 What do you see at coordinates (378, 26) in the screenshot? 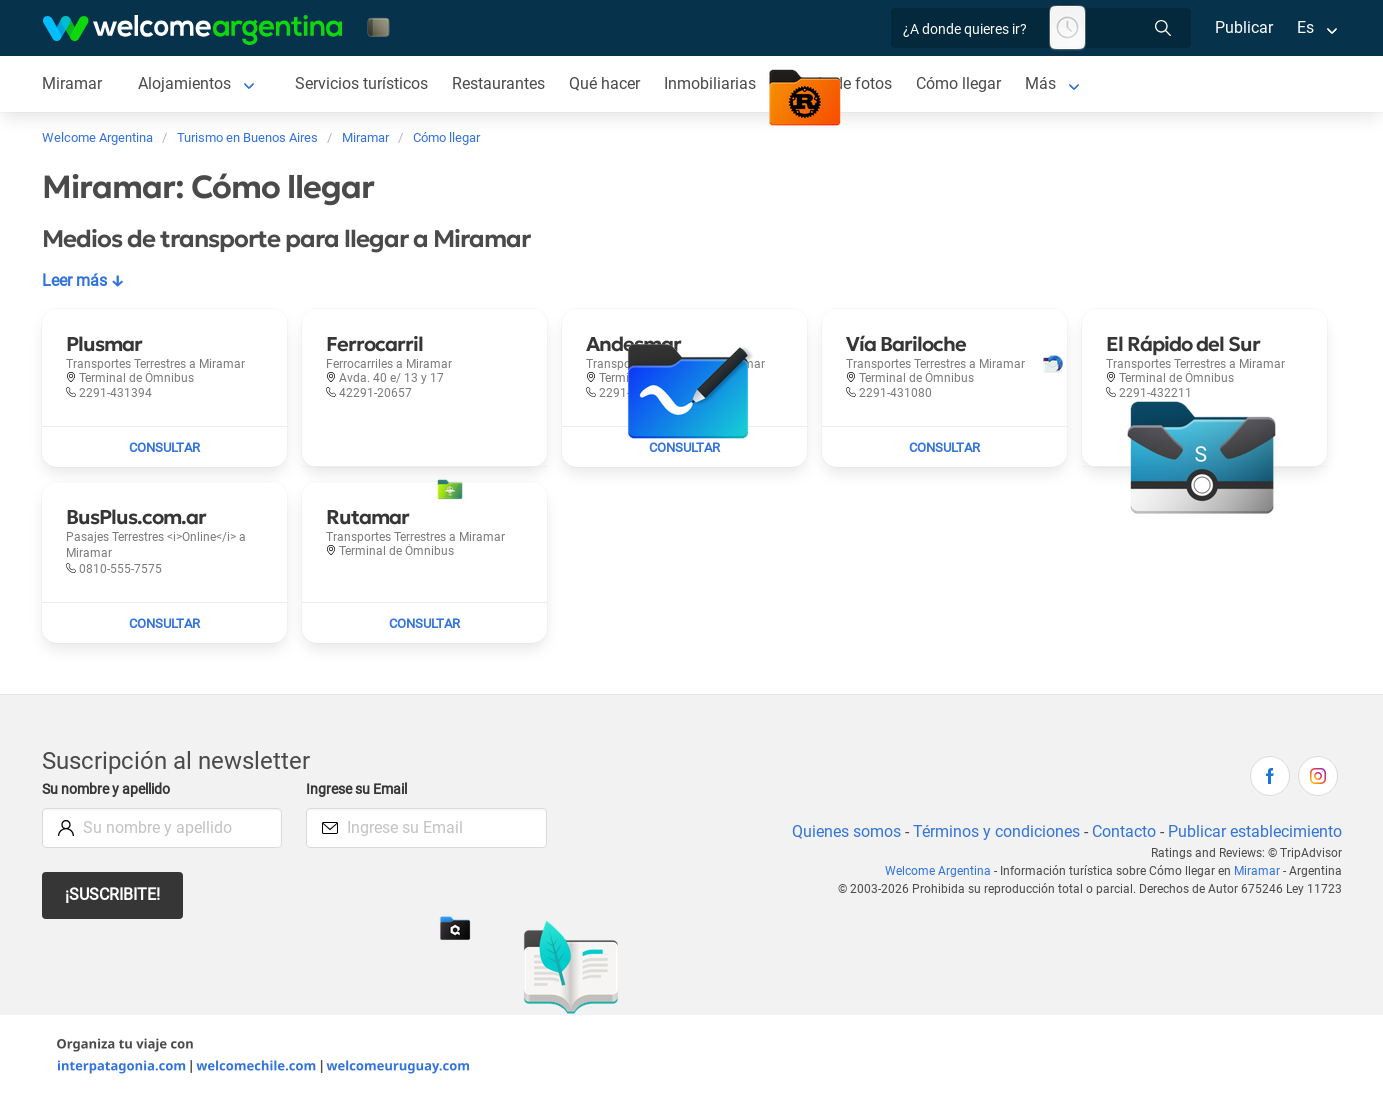
I see `access the desktop folder` at bounding box center [378, 26].